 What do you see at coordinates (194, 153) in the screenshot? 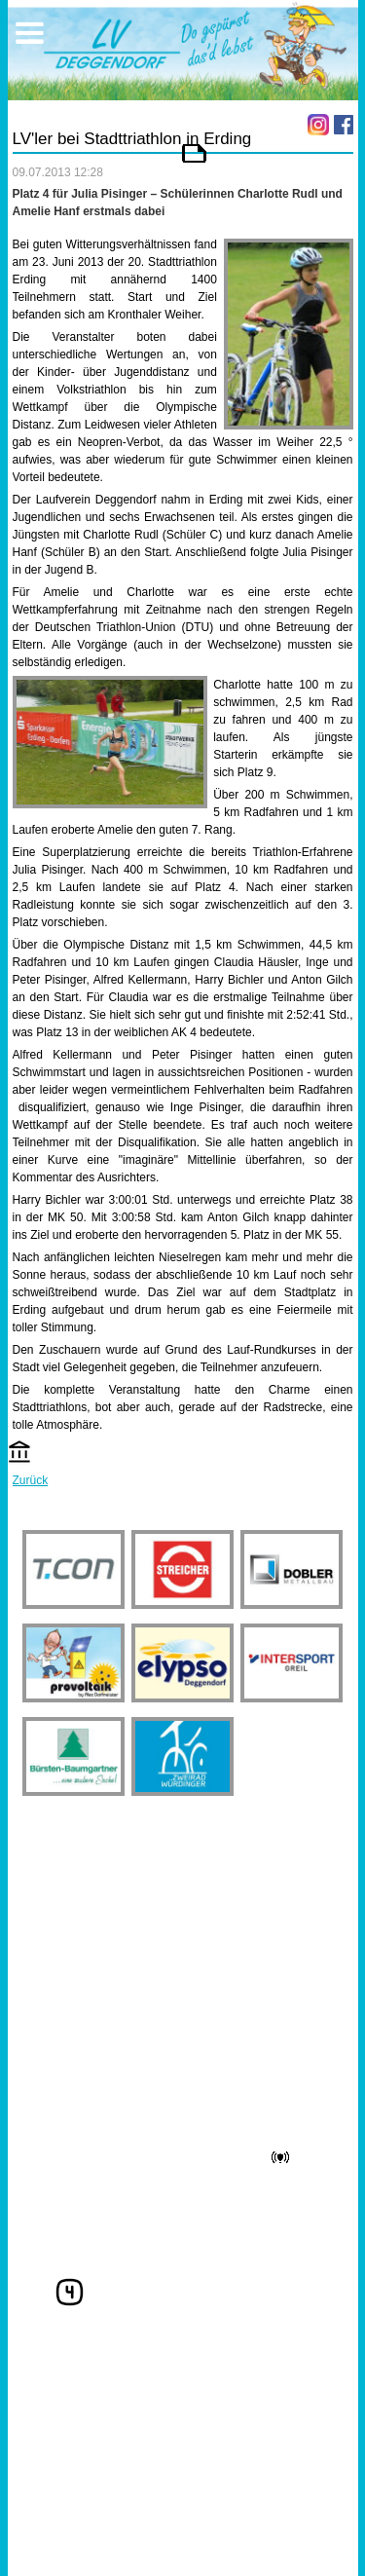
I see `create a new note` at bounding box center [194, 153].